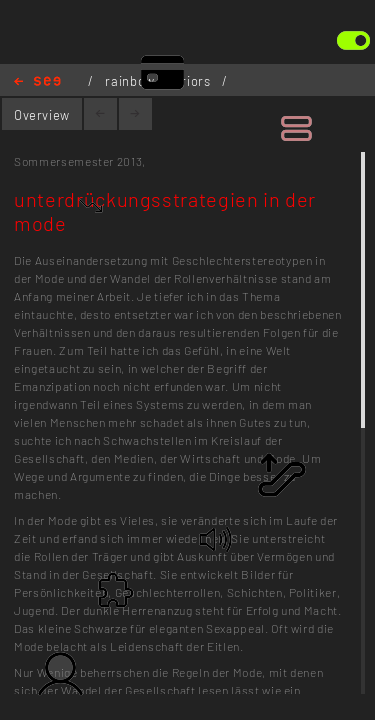 The width and height of the screenshot is (375, 720). What do you see at coordinates (60, 674) in the screenshot?
I see `view your profile` at bounding box center [60, 674].